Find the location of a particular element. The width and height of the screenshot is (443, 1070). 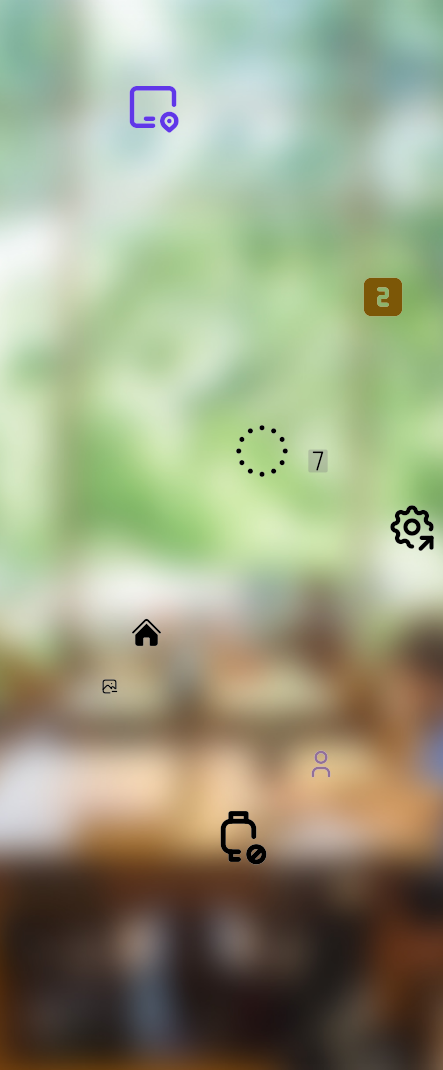

view your profile is located at coordinates (321, 764).